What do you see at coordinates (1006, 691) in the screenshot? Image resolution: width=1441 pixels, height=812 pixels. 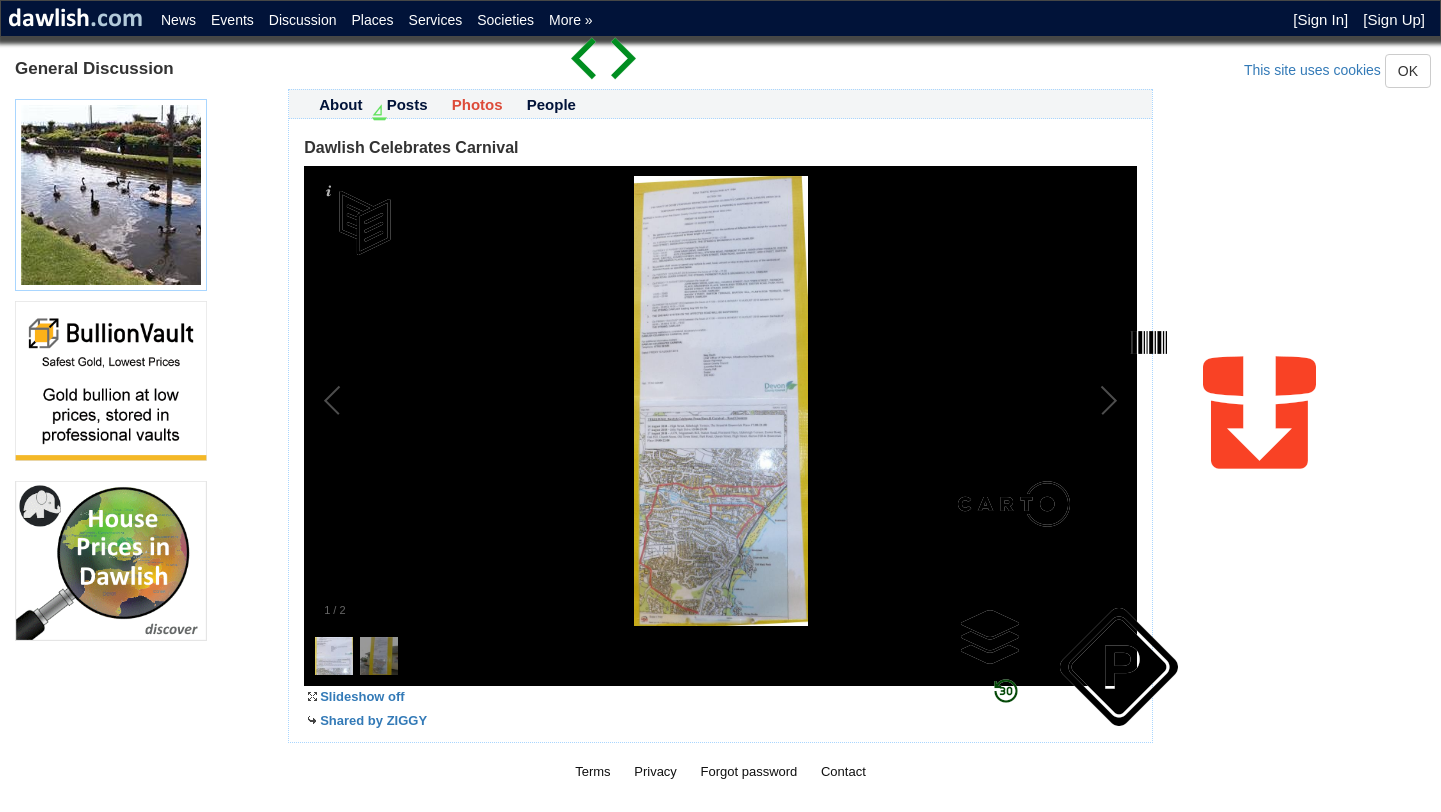 I see `rewind 30 seconds` at bounding box center [1006, 691].